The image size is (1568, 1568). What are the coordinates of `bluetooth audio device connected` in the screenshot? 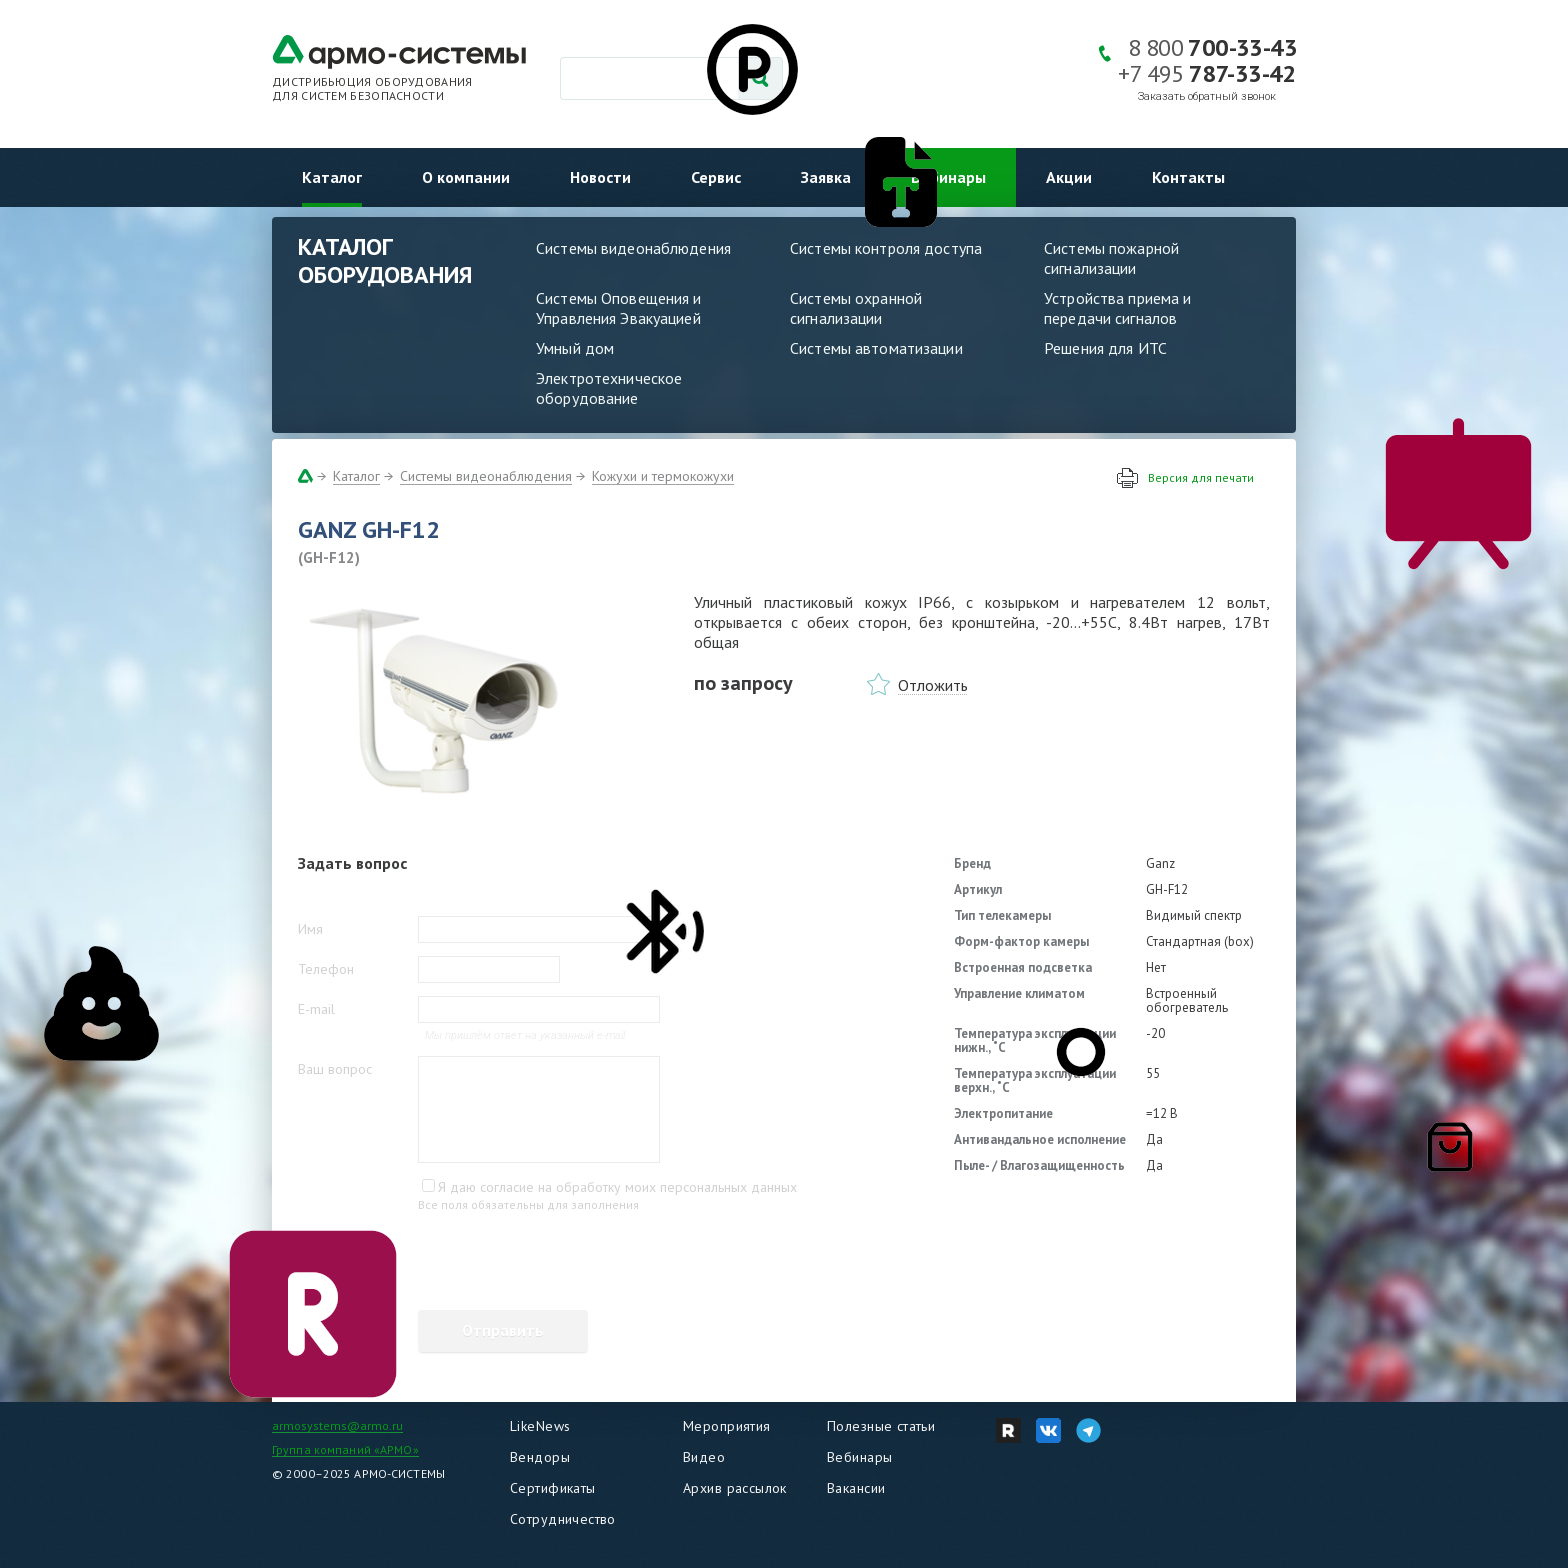 It's located at (664, 931).